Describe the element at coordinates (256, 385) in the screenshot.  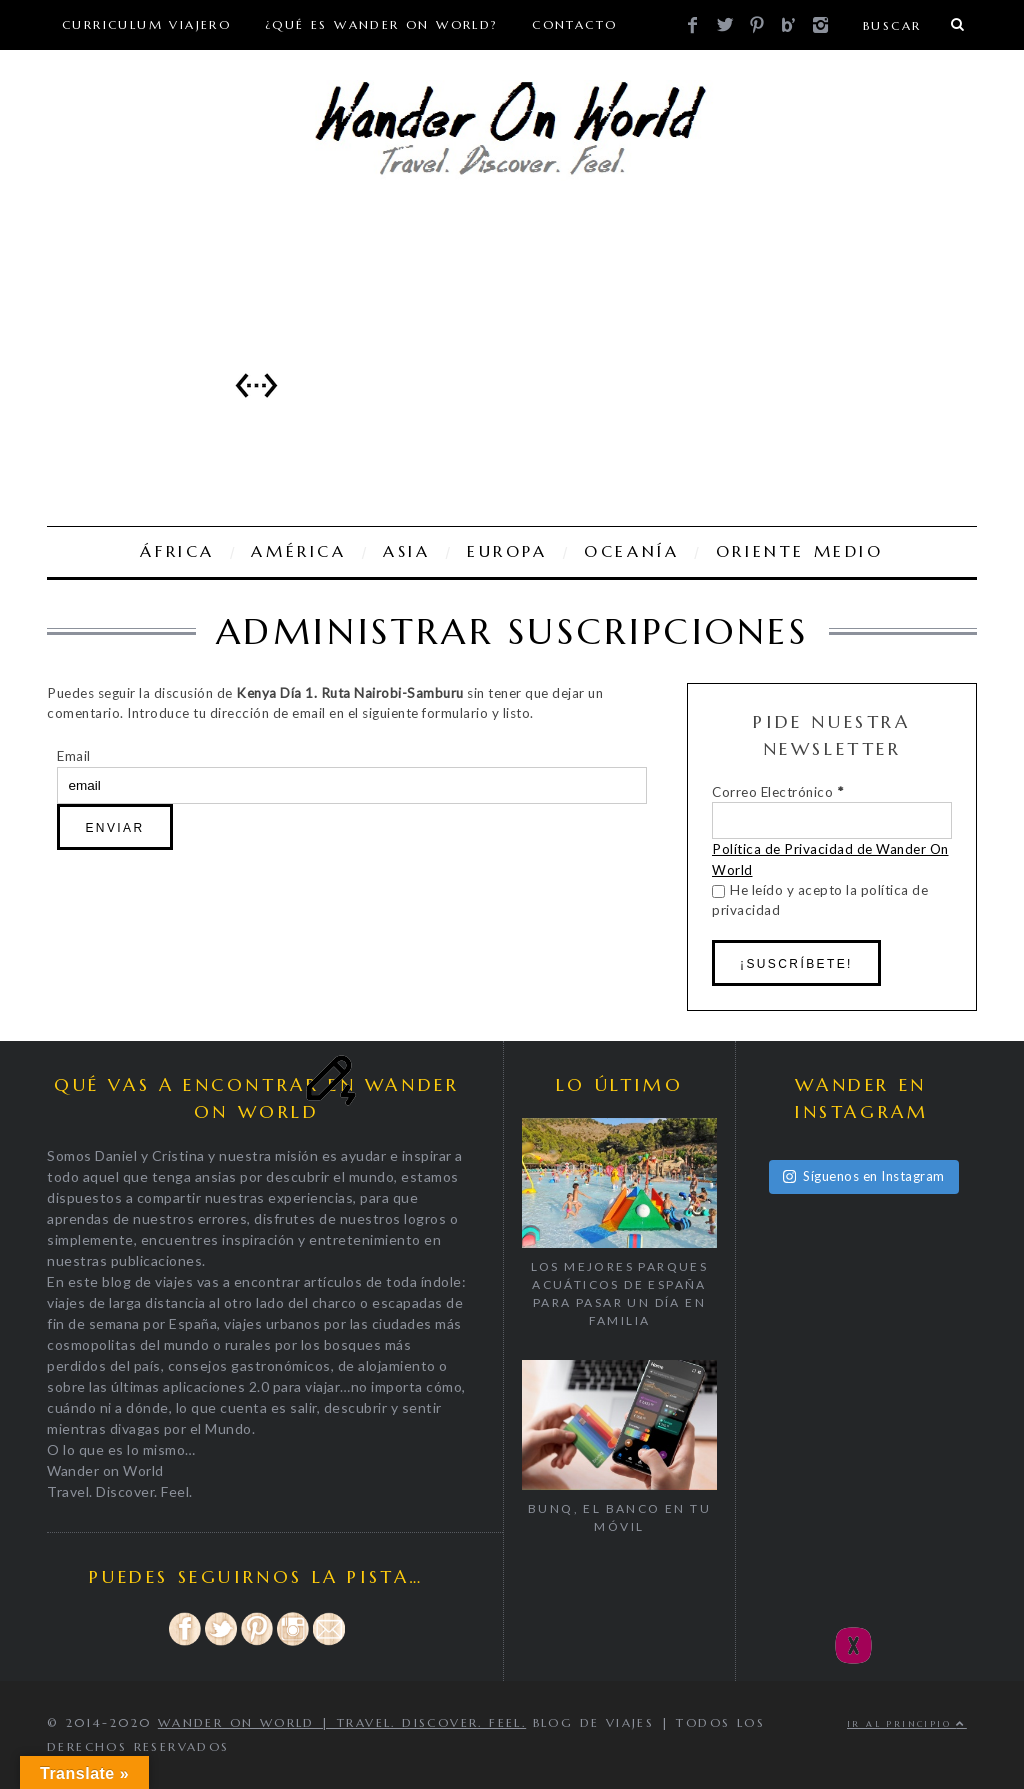
I see `access ethernet or wired network settings` at that location.